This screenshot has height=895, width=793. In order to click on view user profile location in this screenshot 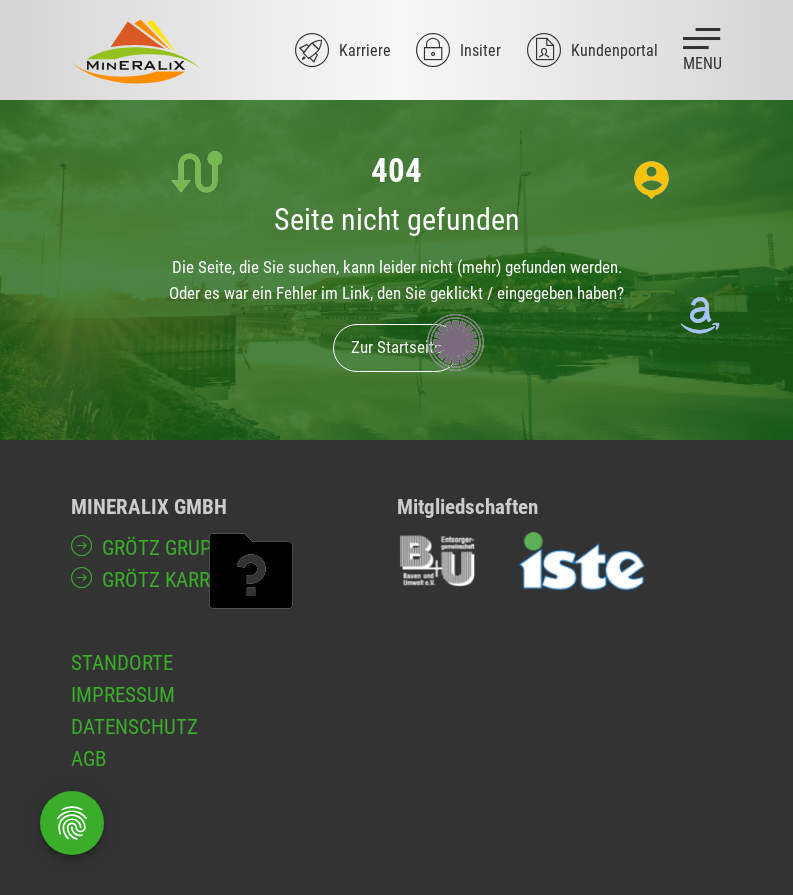, I will do `click(651, 178)`.